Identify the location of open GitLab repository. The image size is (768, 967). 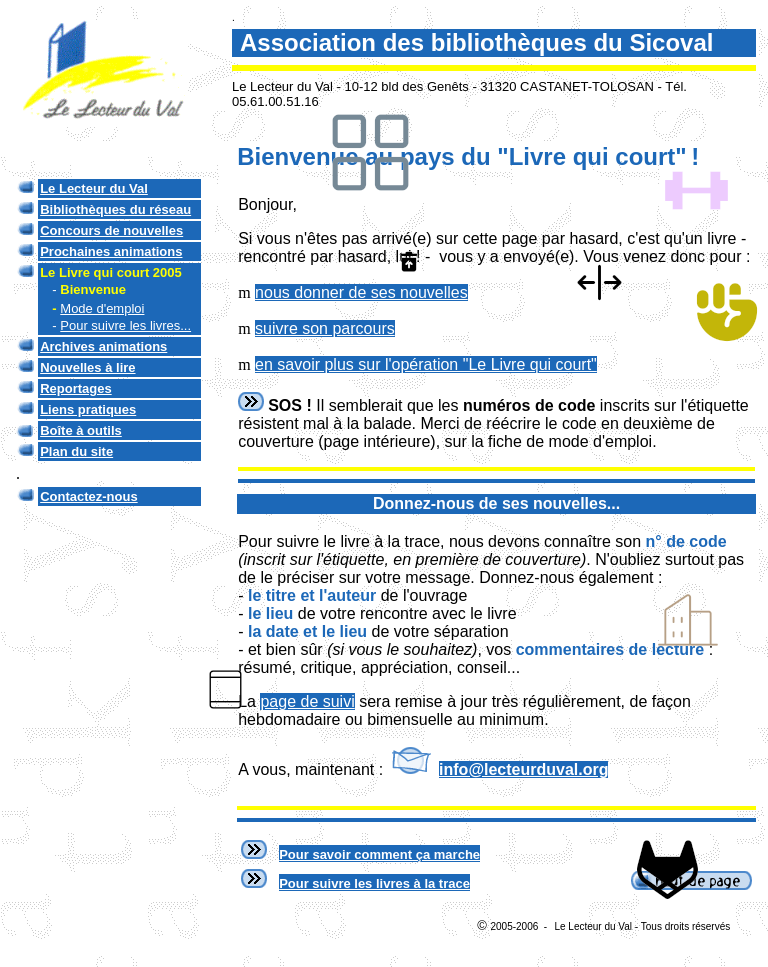
(667, 868).